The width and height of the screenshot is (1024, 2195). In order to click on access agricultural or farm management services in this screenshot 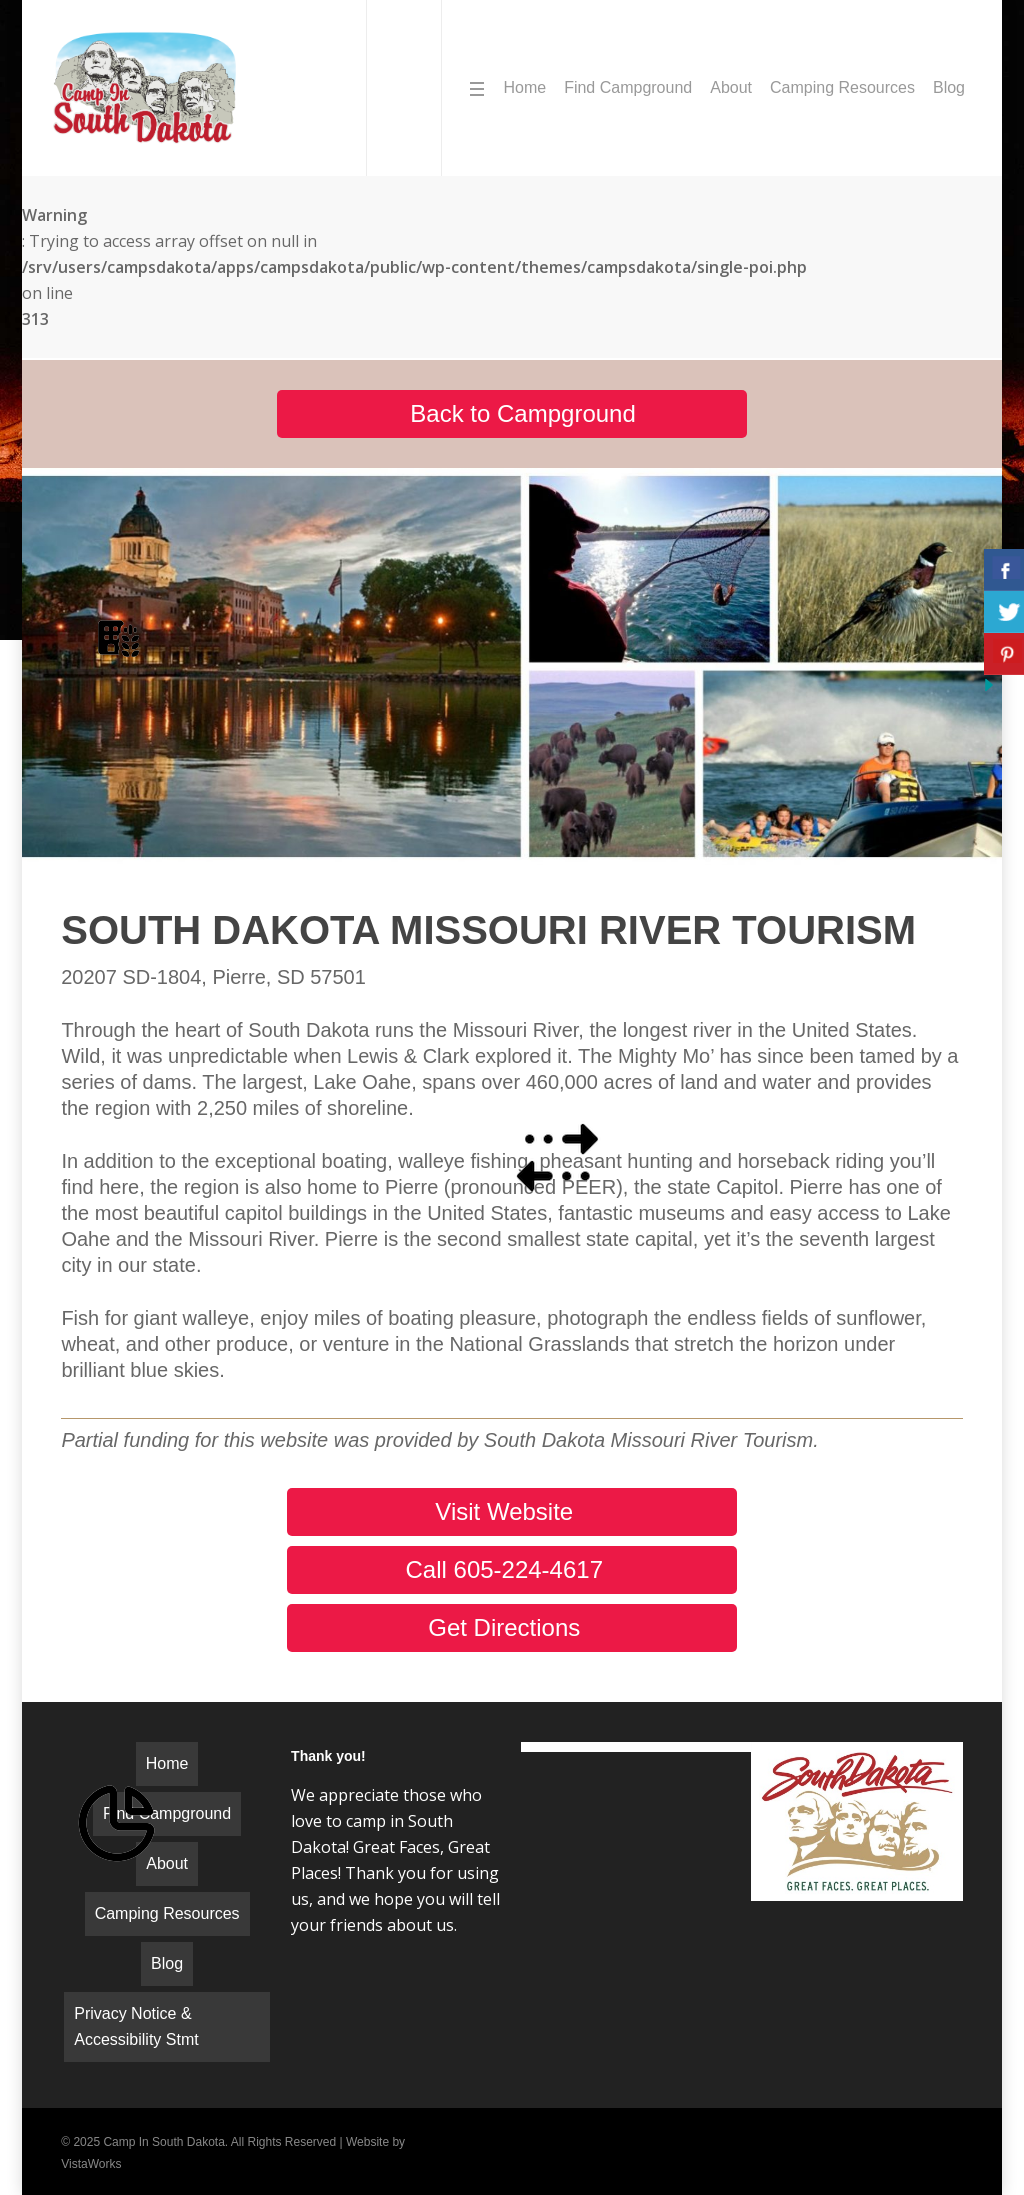, I will do `click(117, 637)`.